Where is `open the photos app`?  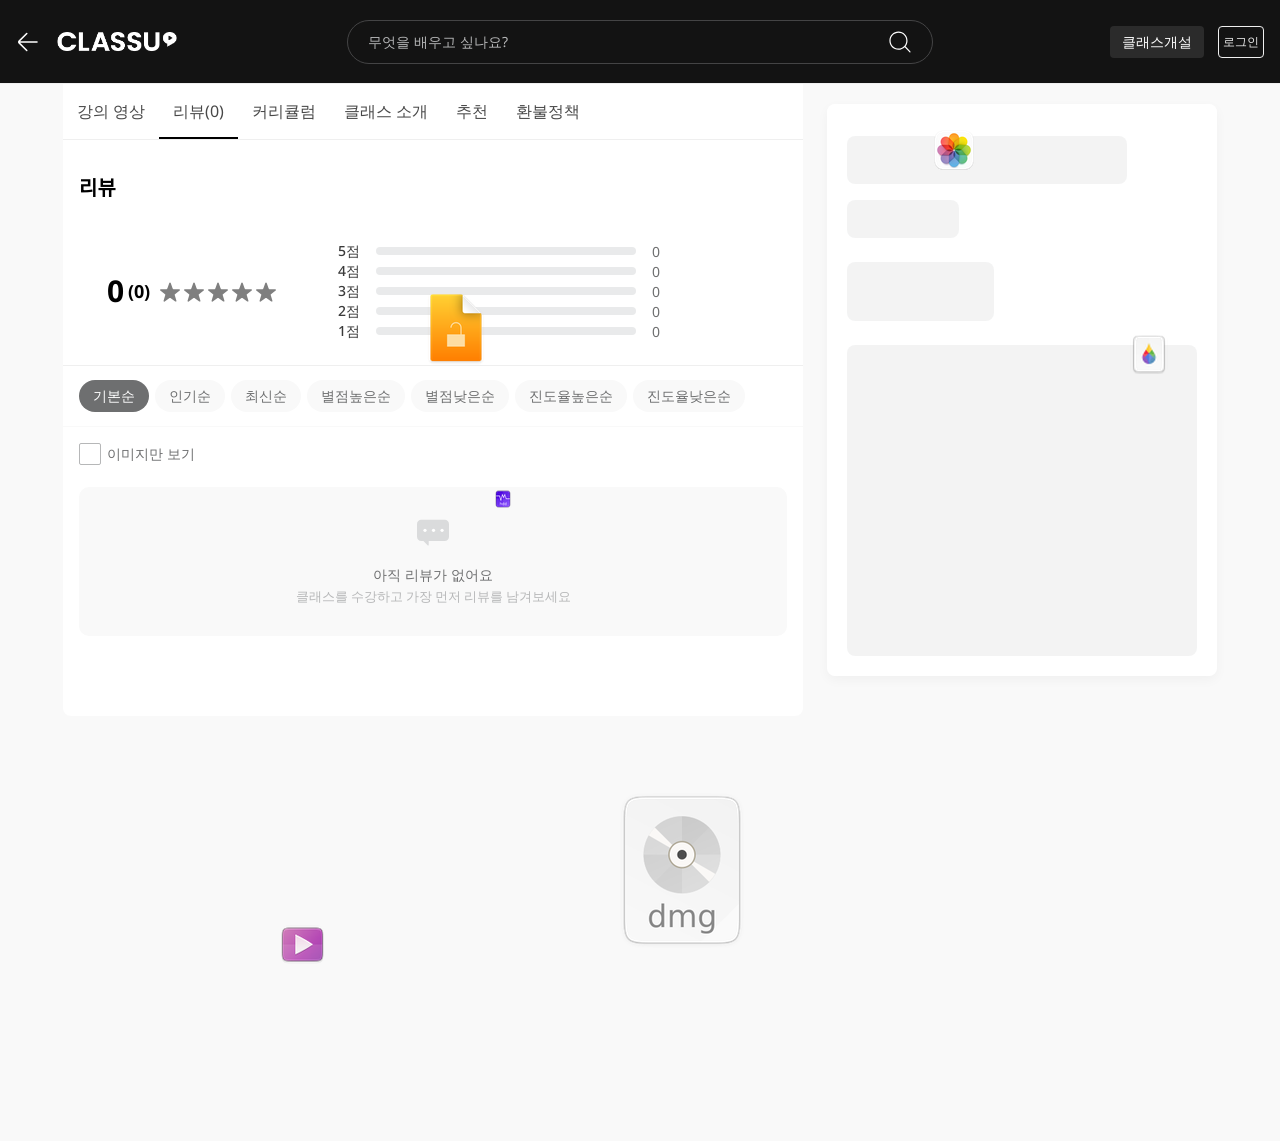 open the photos app is located at coordinates (954, 150).